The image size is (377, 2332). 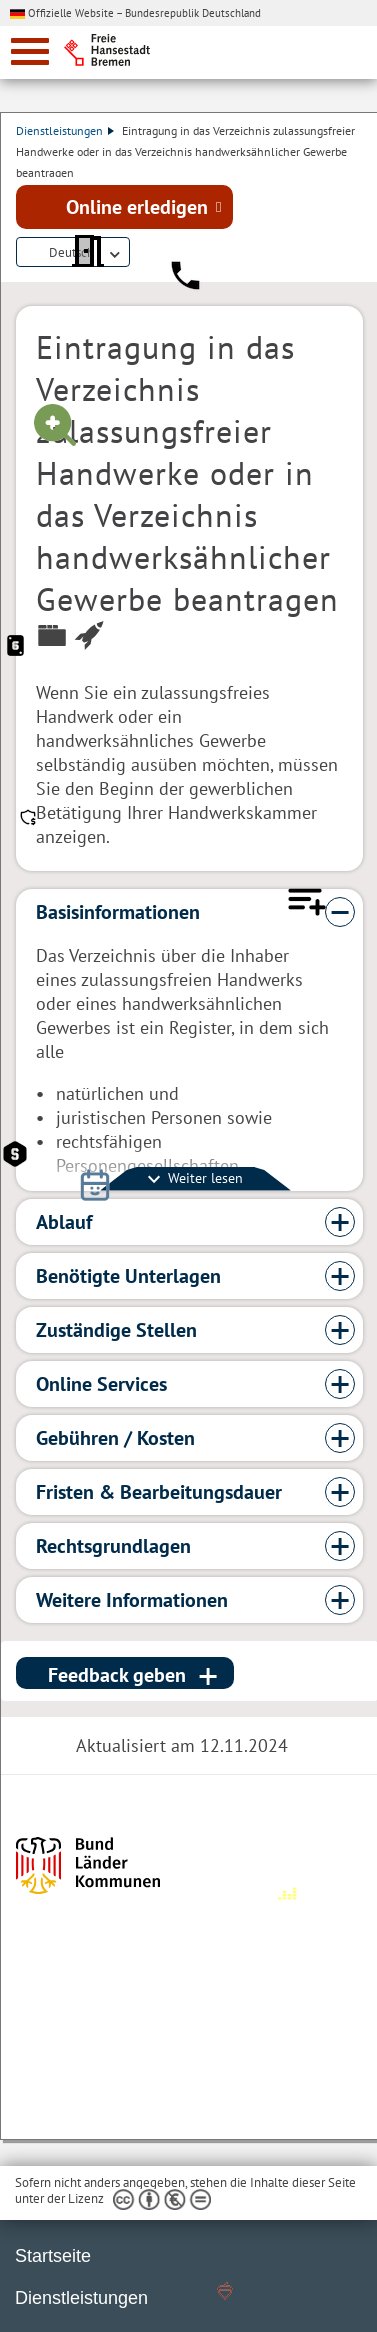 I want to click on a six of any suit in a card game, so click(x=15, y=645).